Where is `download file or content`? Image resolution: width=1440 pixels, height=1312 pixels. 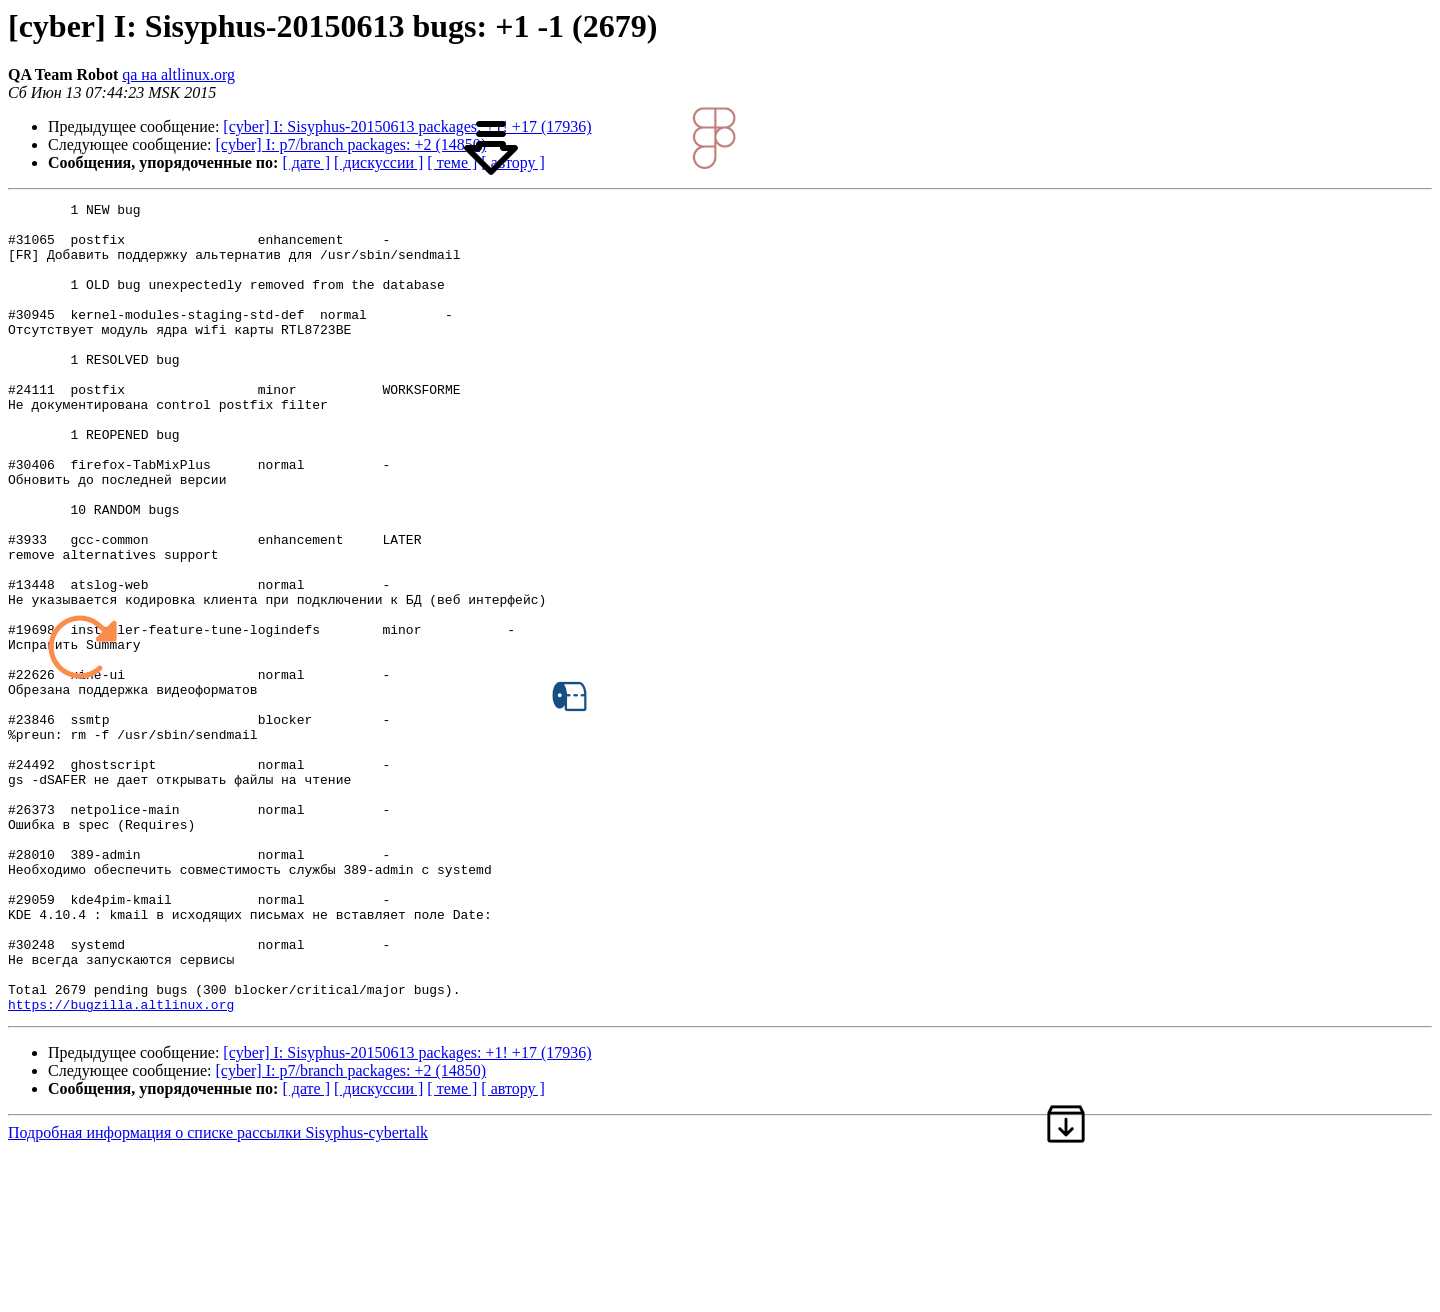 download file or content is located at coordinates (491, 146).